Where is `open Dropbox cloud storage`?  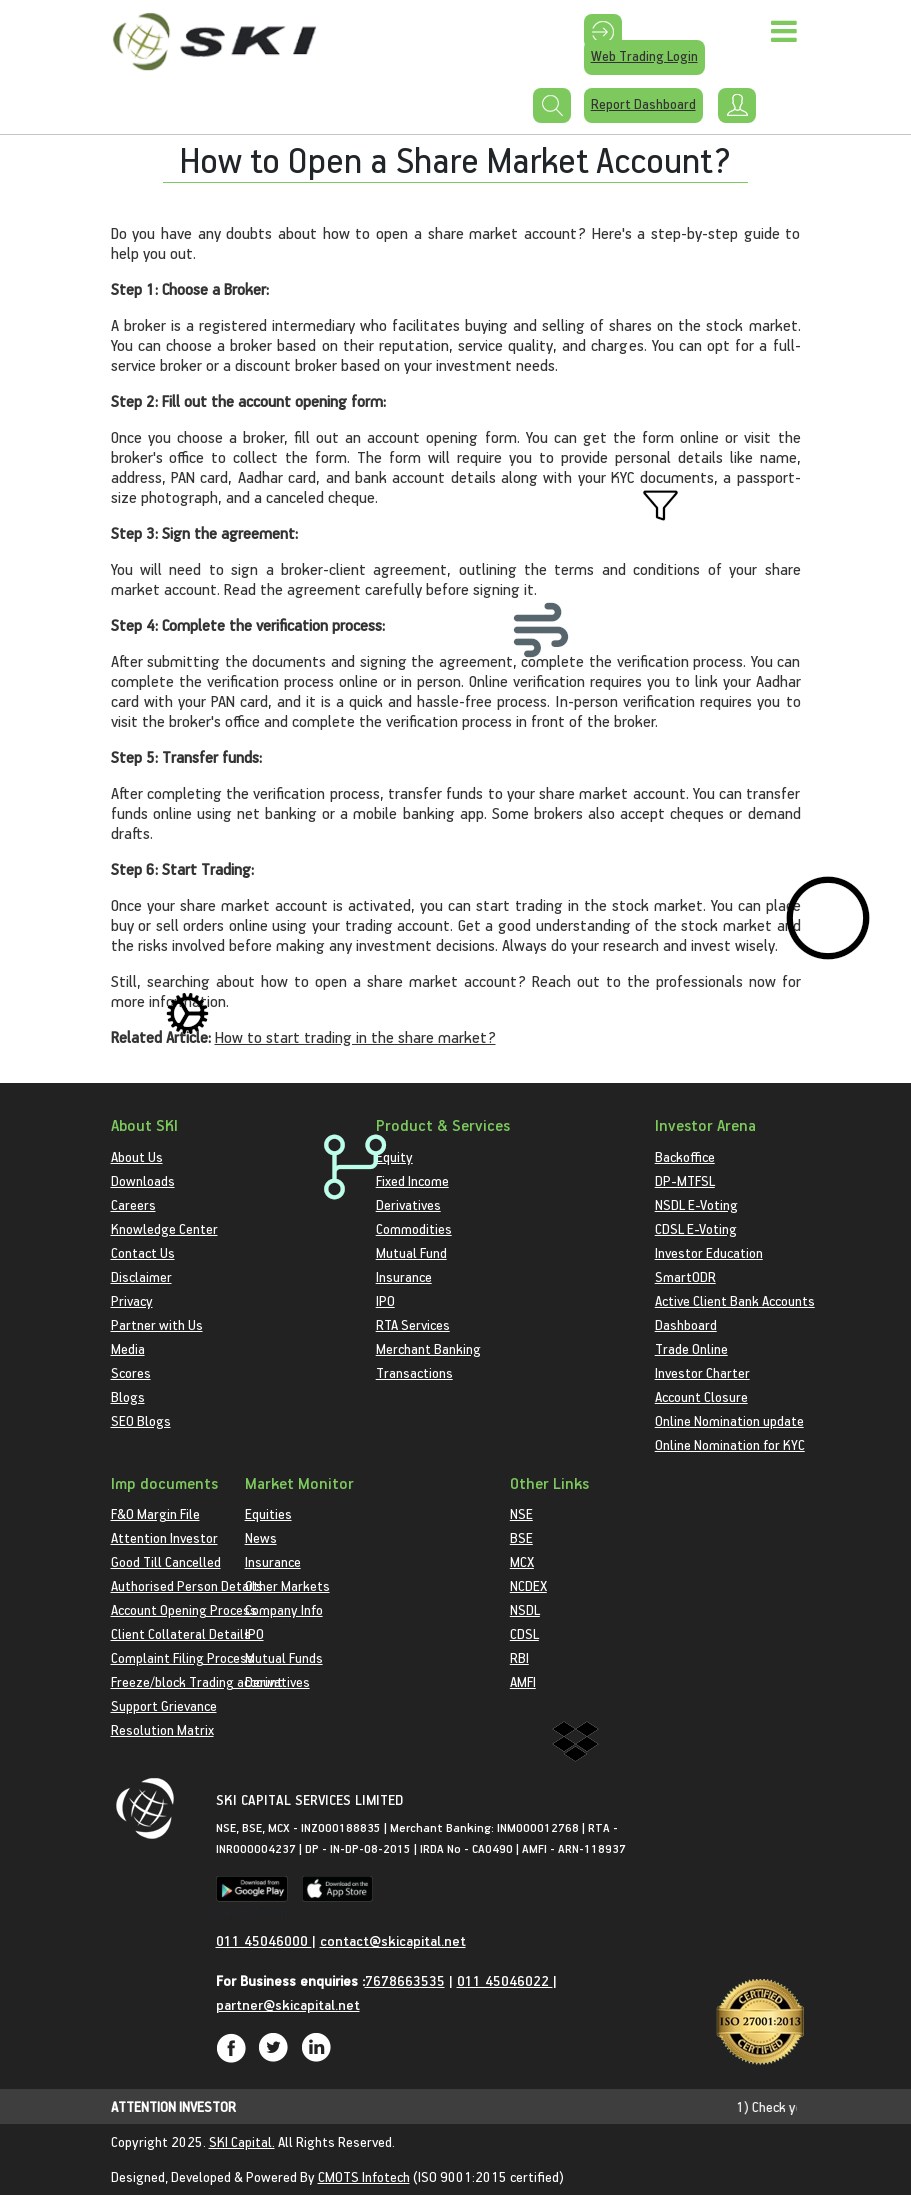
open Dropbox cloud storage is located at coordinates (575, 1741).